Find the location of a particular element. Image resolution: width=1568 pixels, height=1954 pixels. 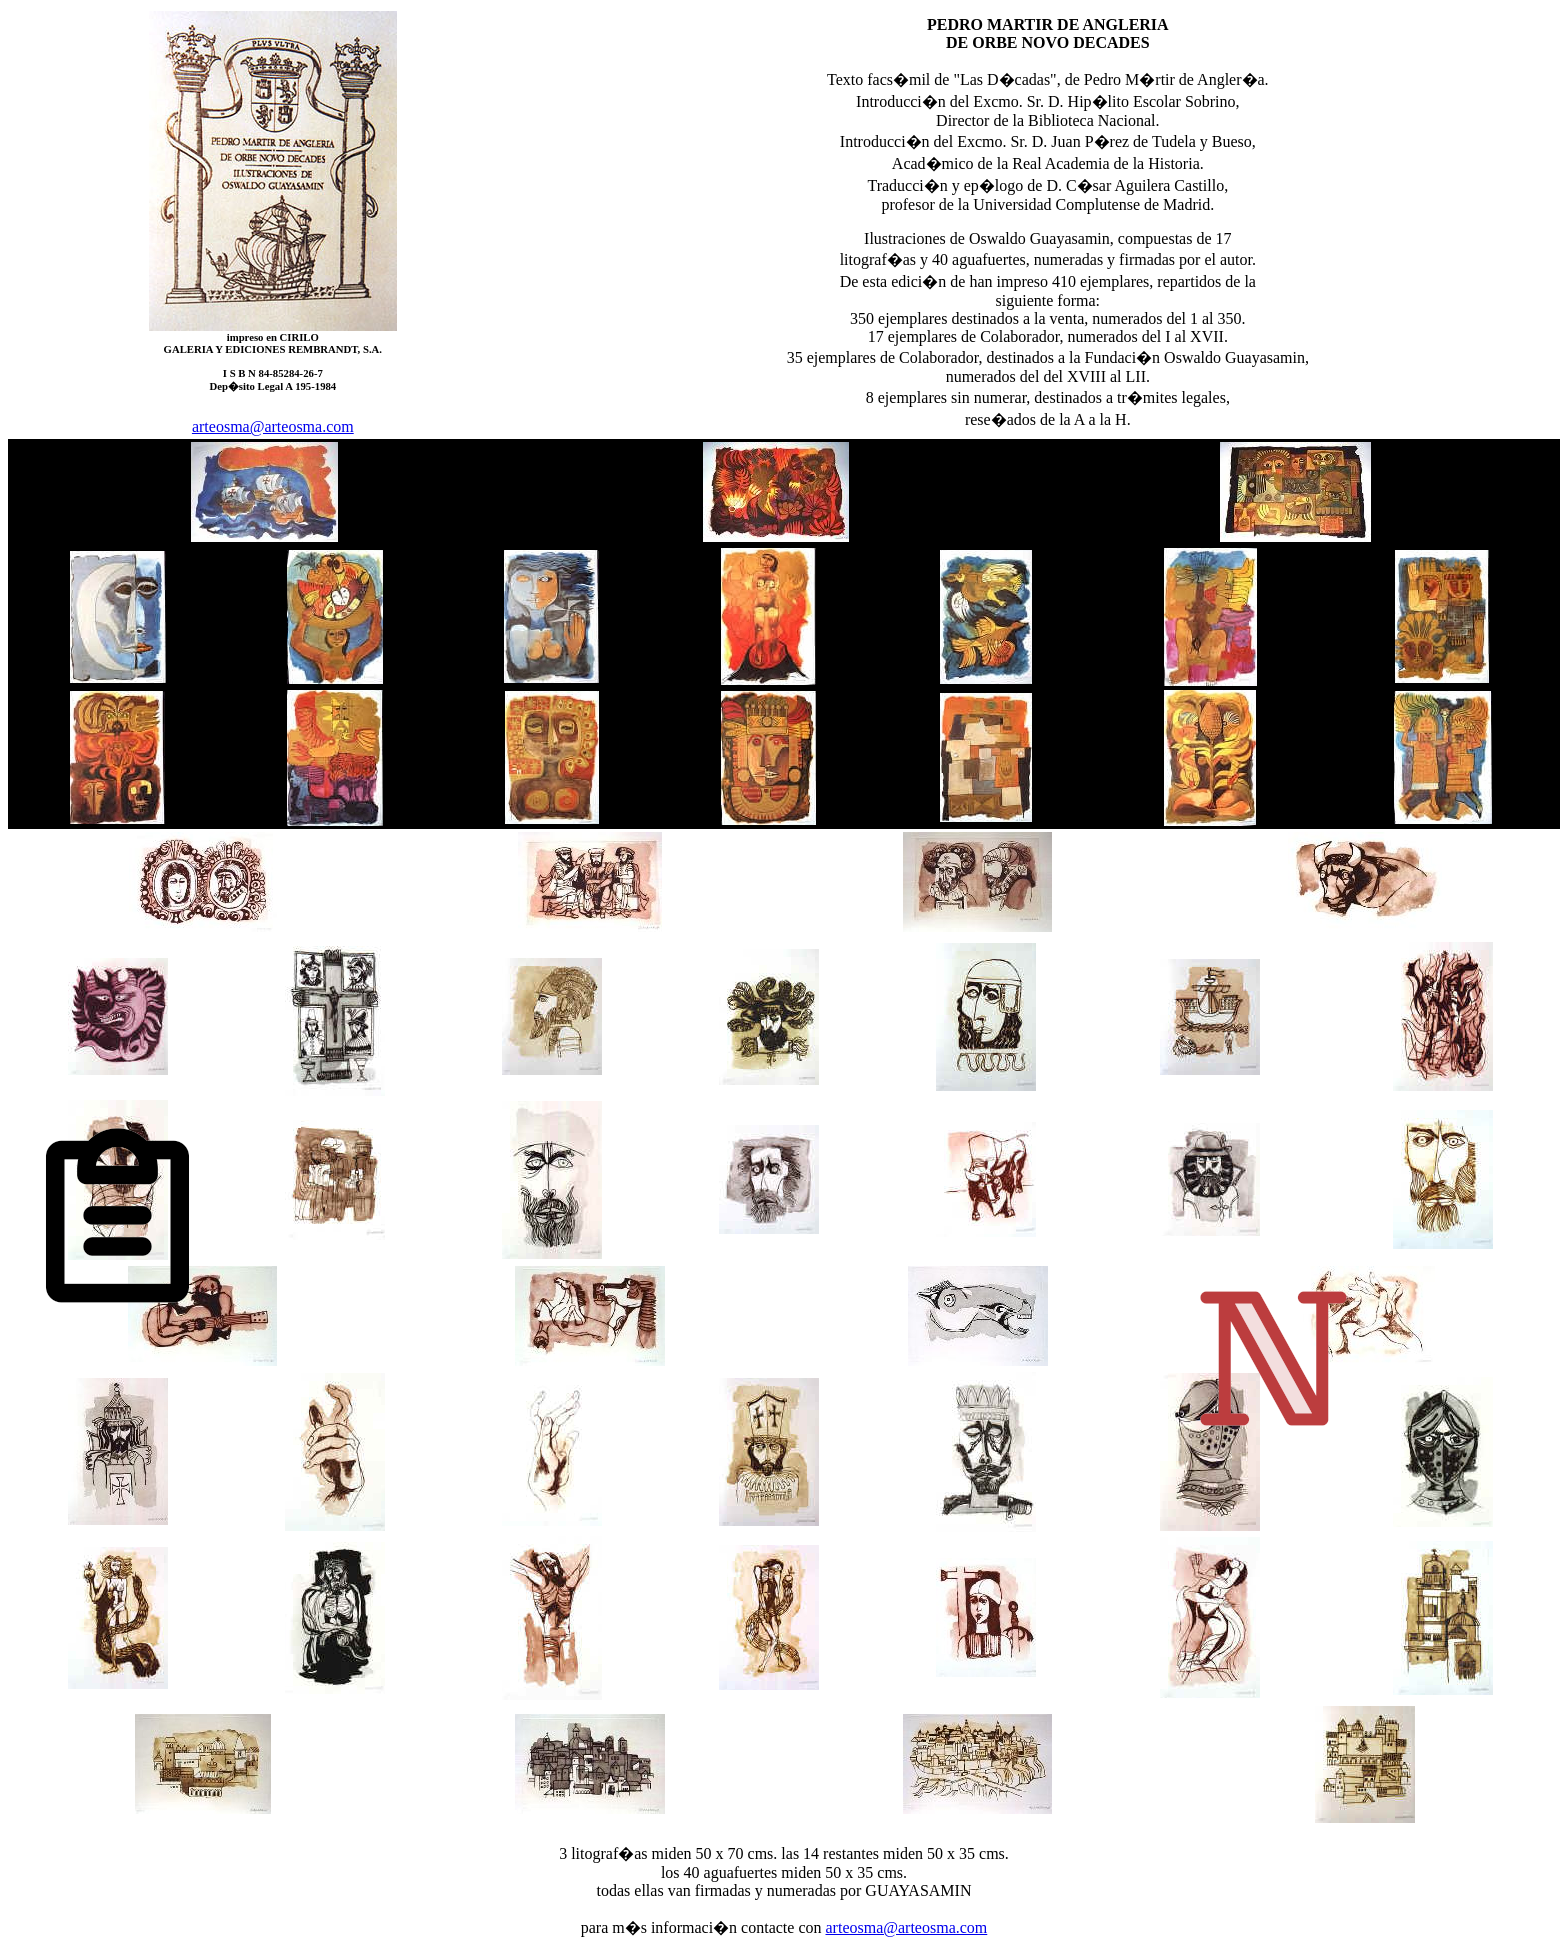

open notion app is located at coordinates (1273, 1358).